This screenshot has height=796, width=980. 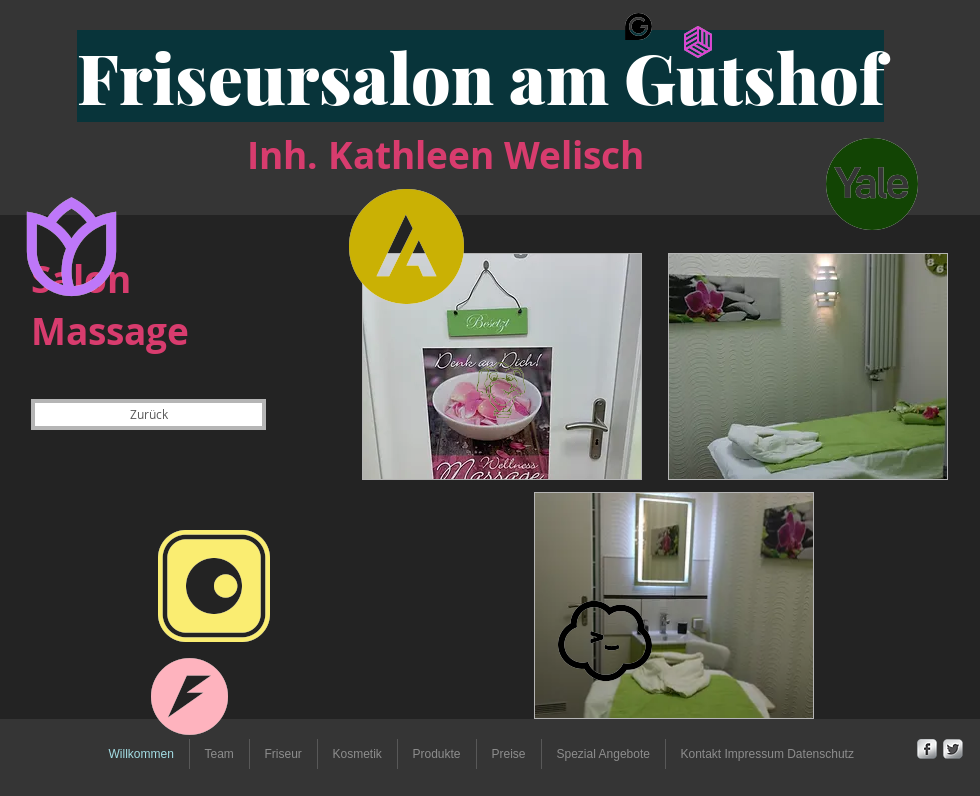 What do you see at coordinates (501, 390) in the screenshot?
I see `packagist logo - php package repository` at bounding box center [501, 390].